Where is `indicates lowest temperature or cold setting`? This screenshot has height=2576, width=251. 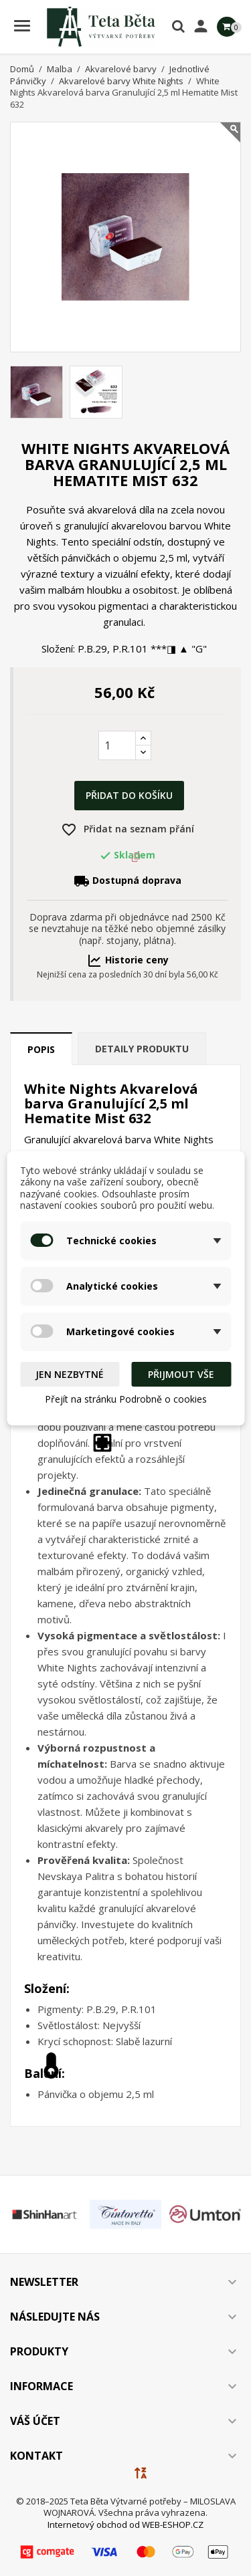
indicates lowest temperature or cold setting is located at coordinates (51, 2065).